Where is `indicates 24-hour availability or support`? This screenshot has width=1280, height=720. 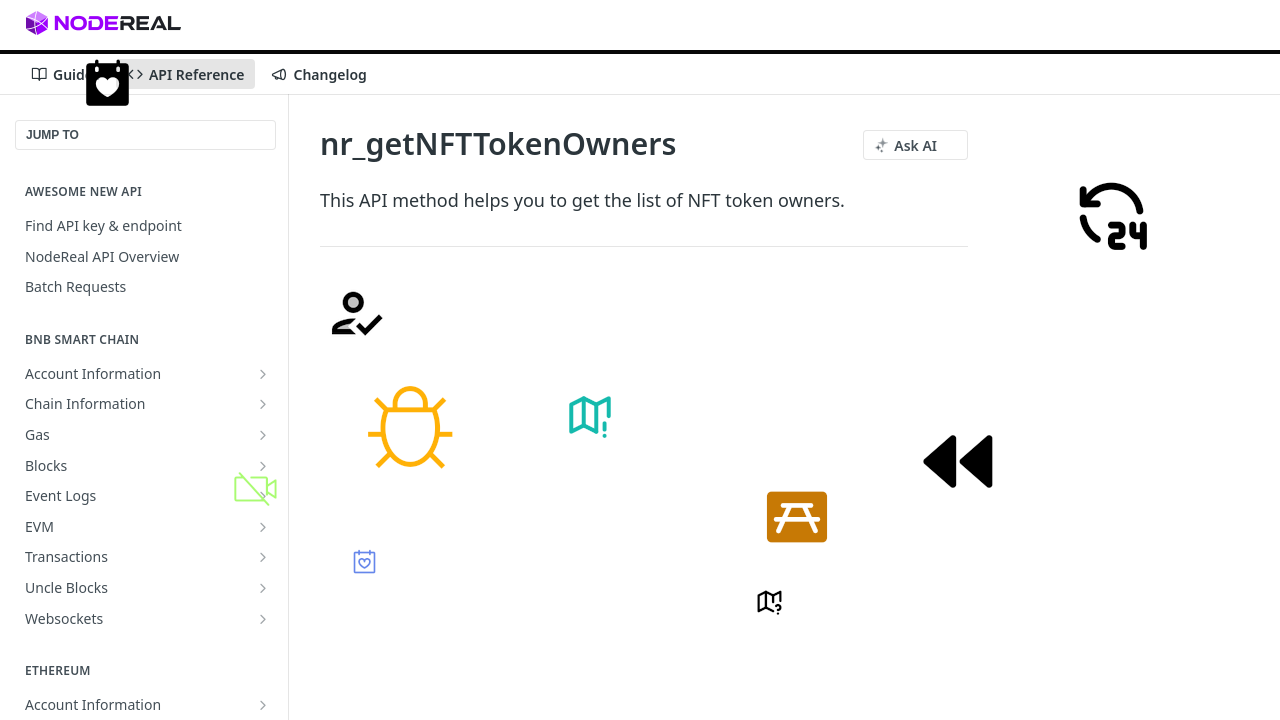
indicates 24-hour availability or support is located at coordinates (1111, 214).